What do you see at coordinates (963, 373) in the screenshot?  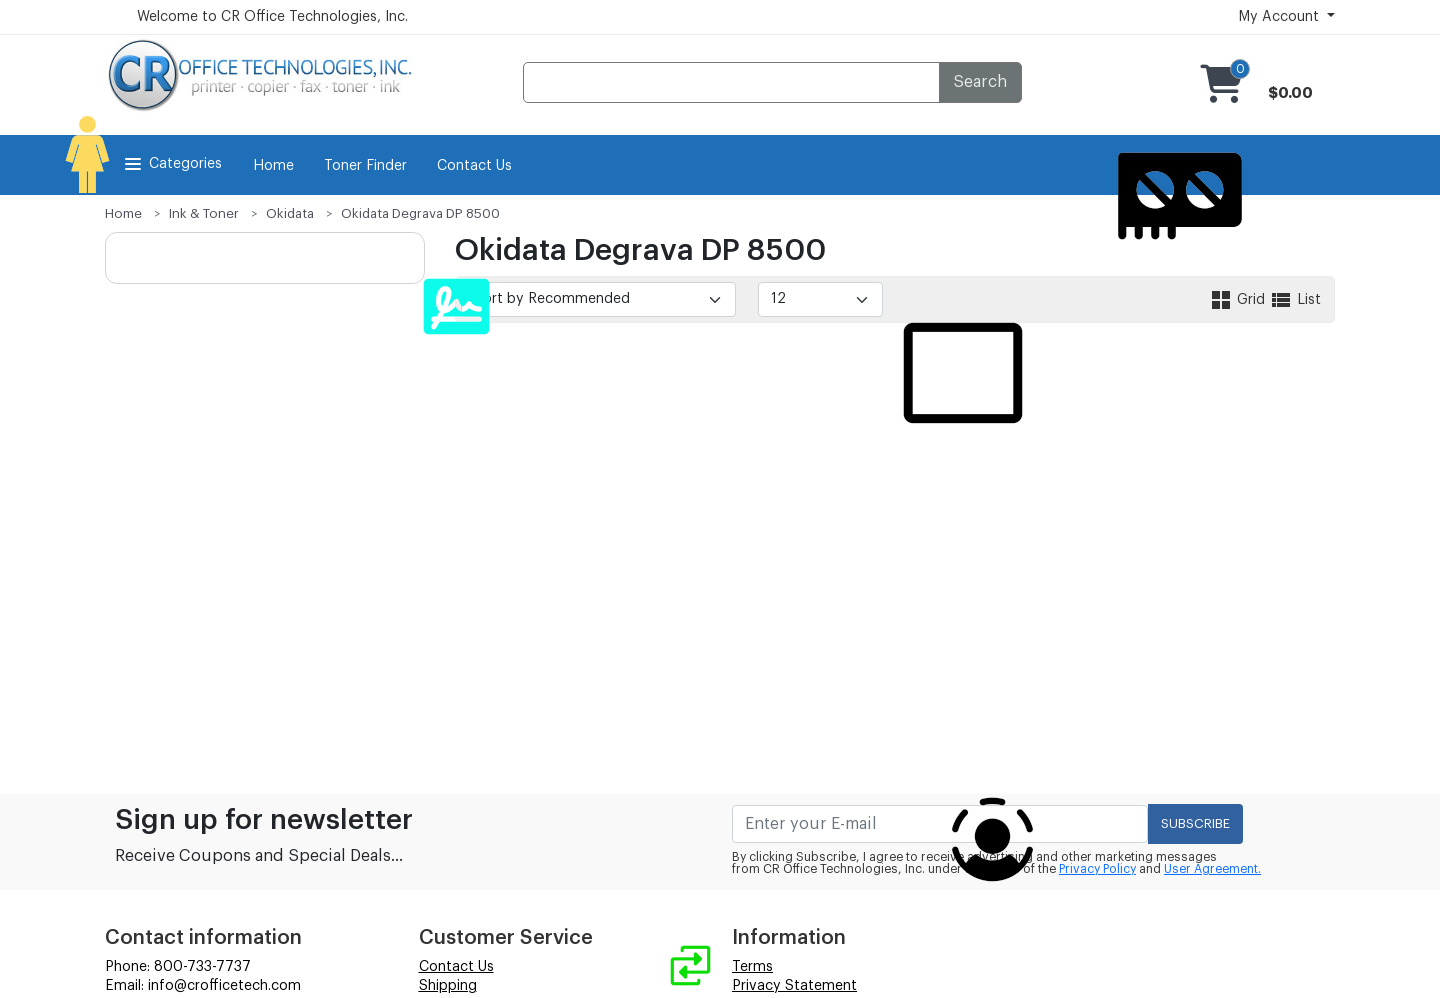 I see `represents a container or frame element` at bounding box center [963, 373].